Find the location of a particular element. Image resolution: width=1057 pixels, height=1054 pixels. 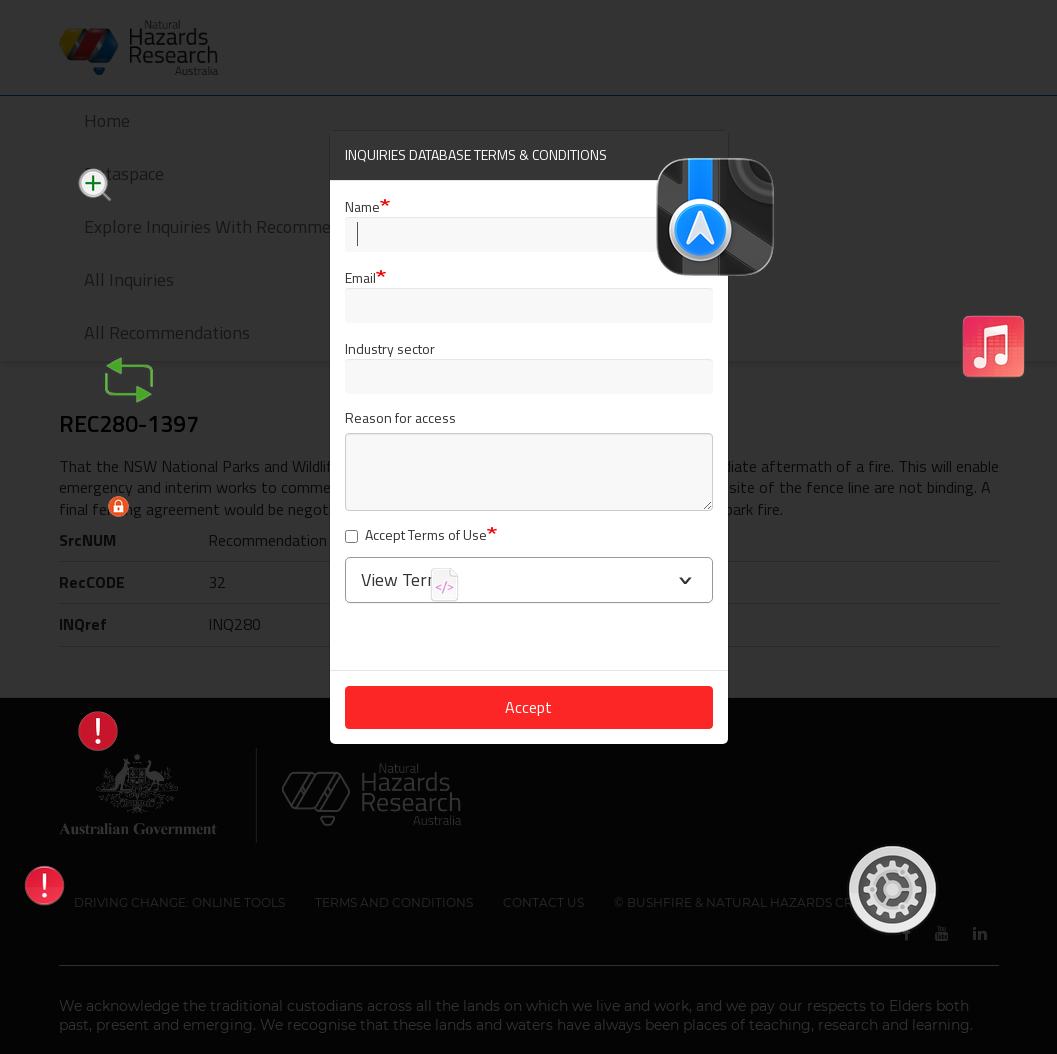

indicates an important or urgent notification is located at coordinates (98, 731).